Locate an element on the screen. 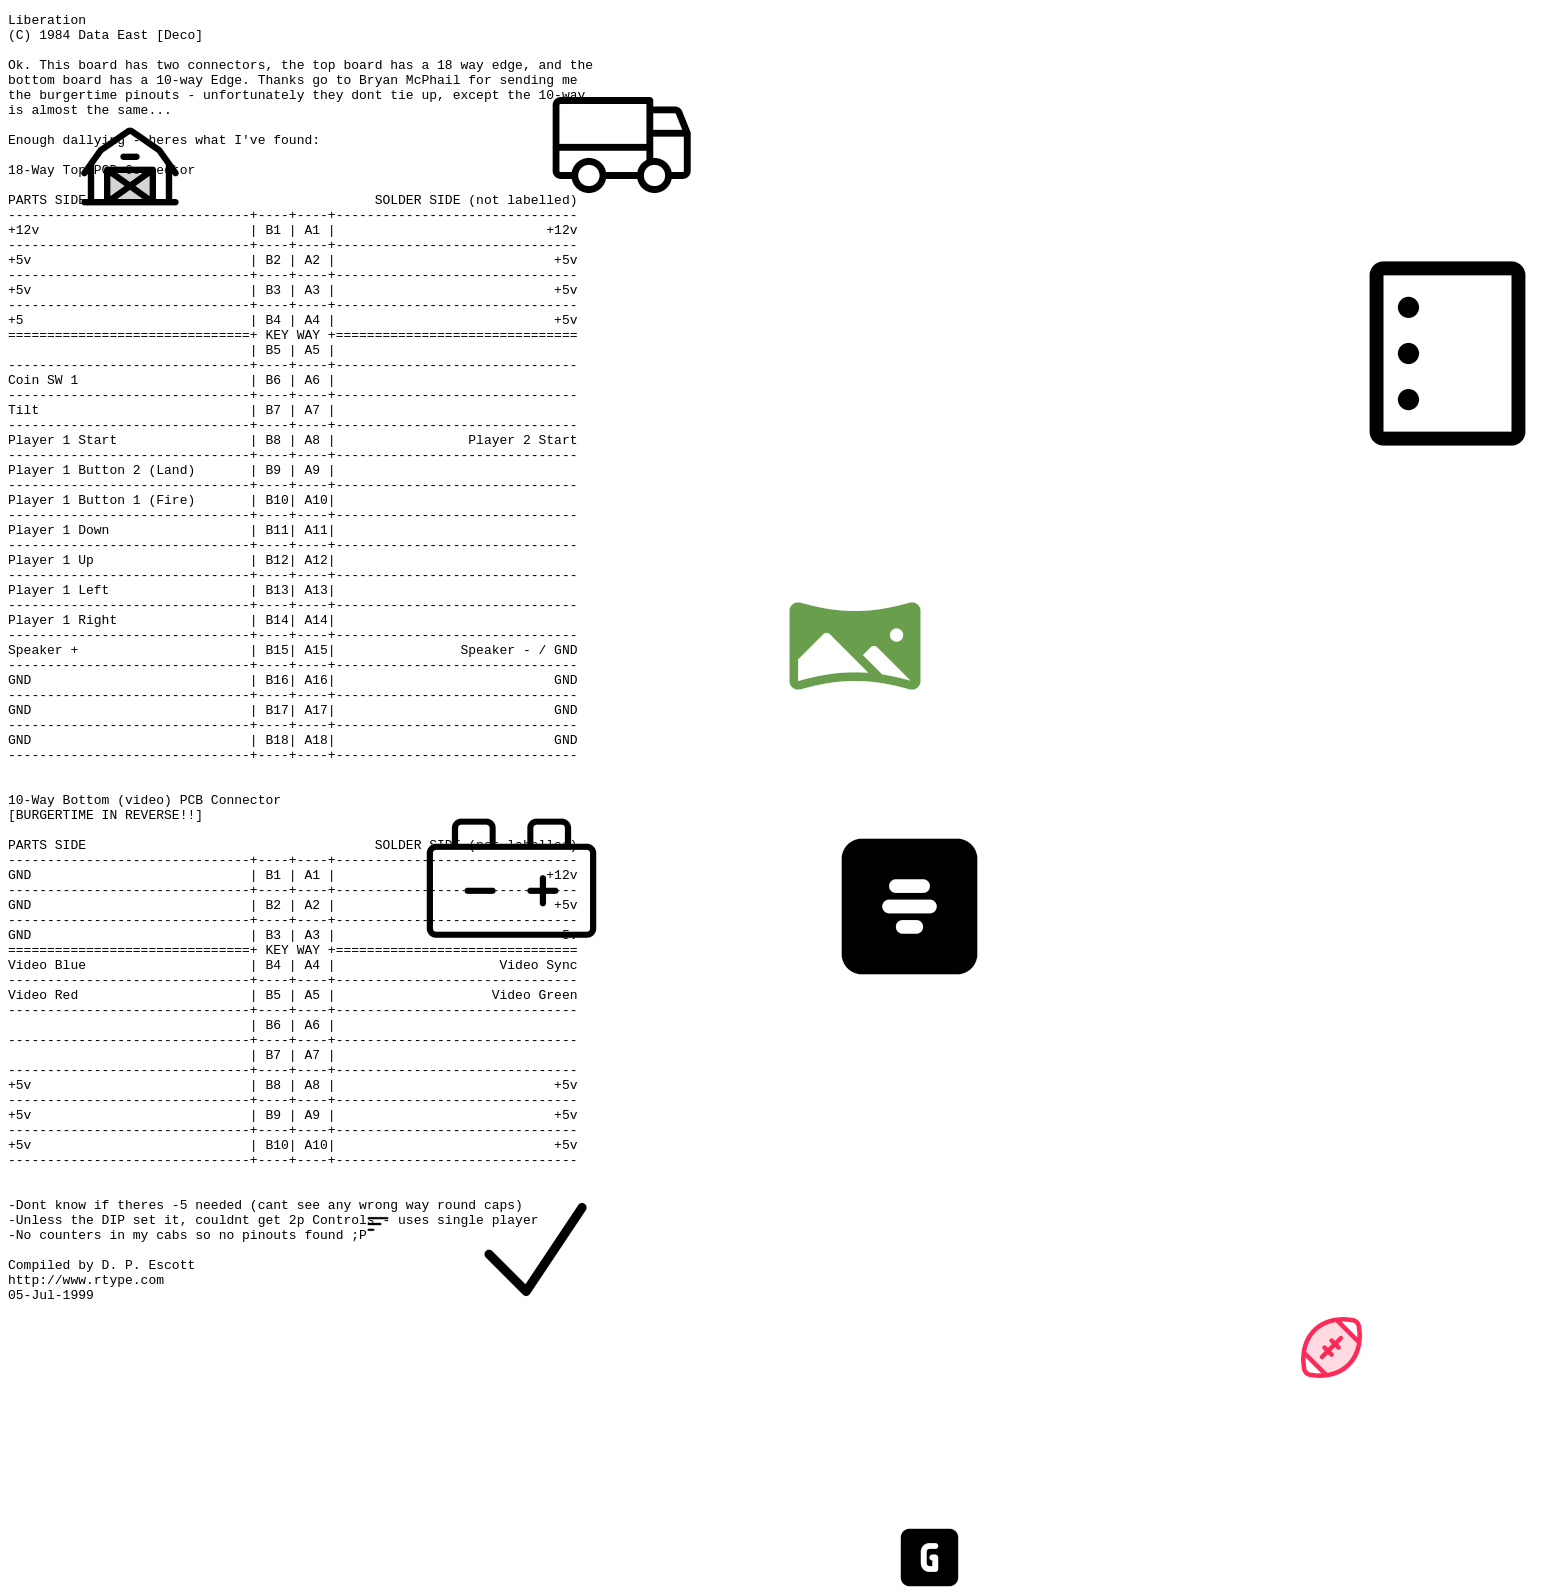  view panorama or wide-angle photos is located at coordinates (855, 646).